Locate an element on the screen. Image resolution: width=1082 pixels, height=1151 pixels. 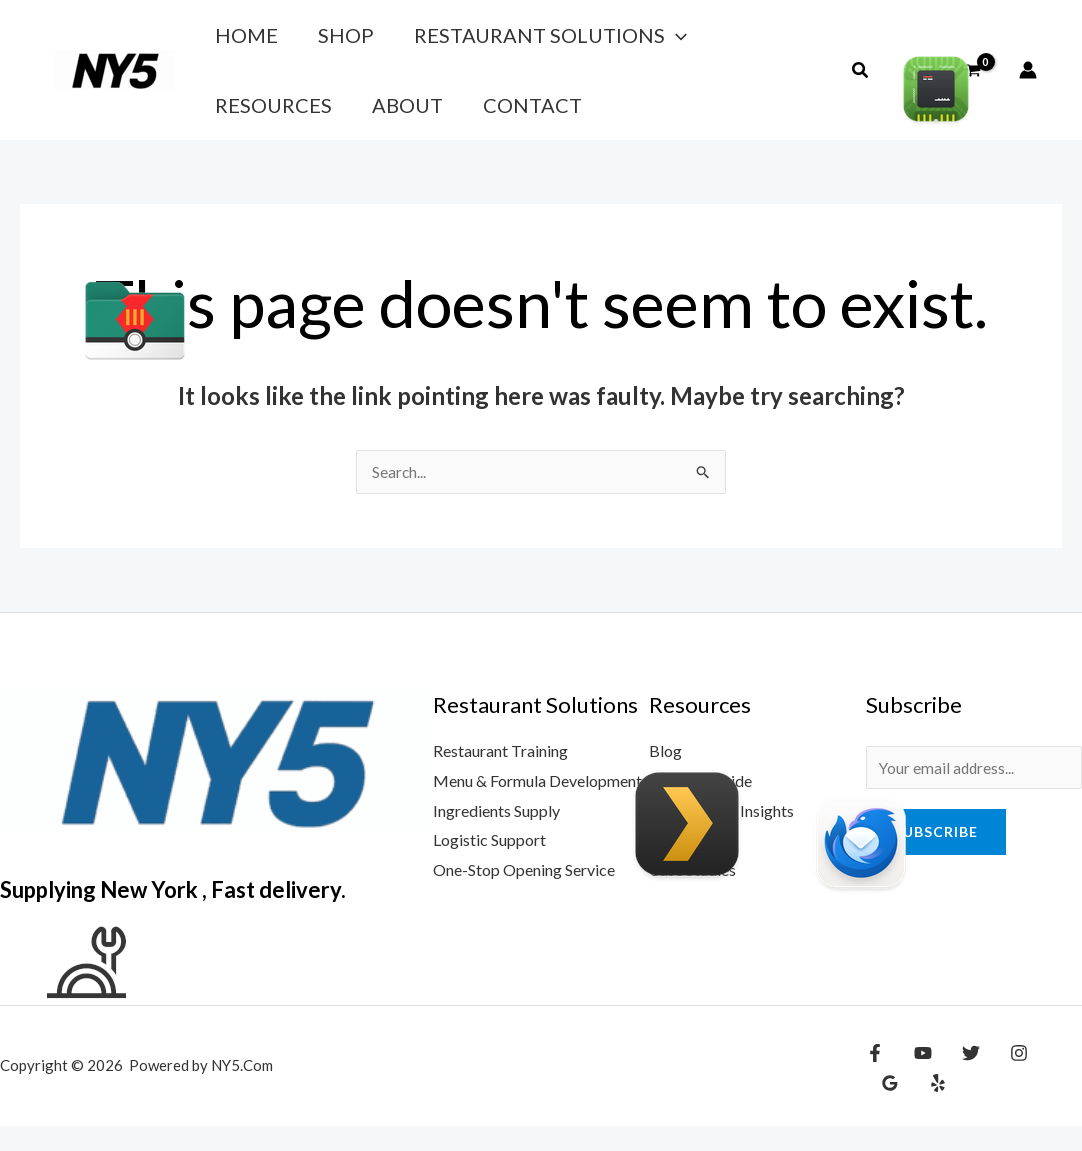
view system memory usage is located at coordinates (936, 89).